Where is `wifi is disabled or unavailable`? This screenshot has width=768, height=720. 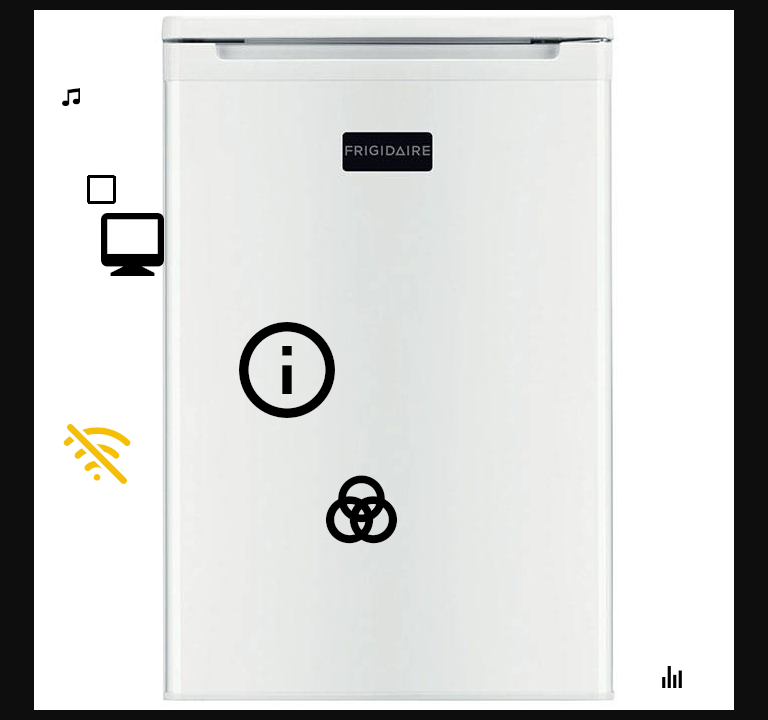
wifi is disabled or unavailable is located at coordinates (97, 454).